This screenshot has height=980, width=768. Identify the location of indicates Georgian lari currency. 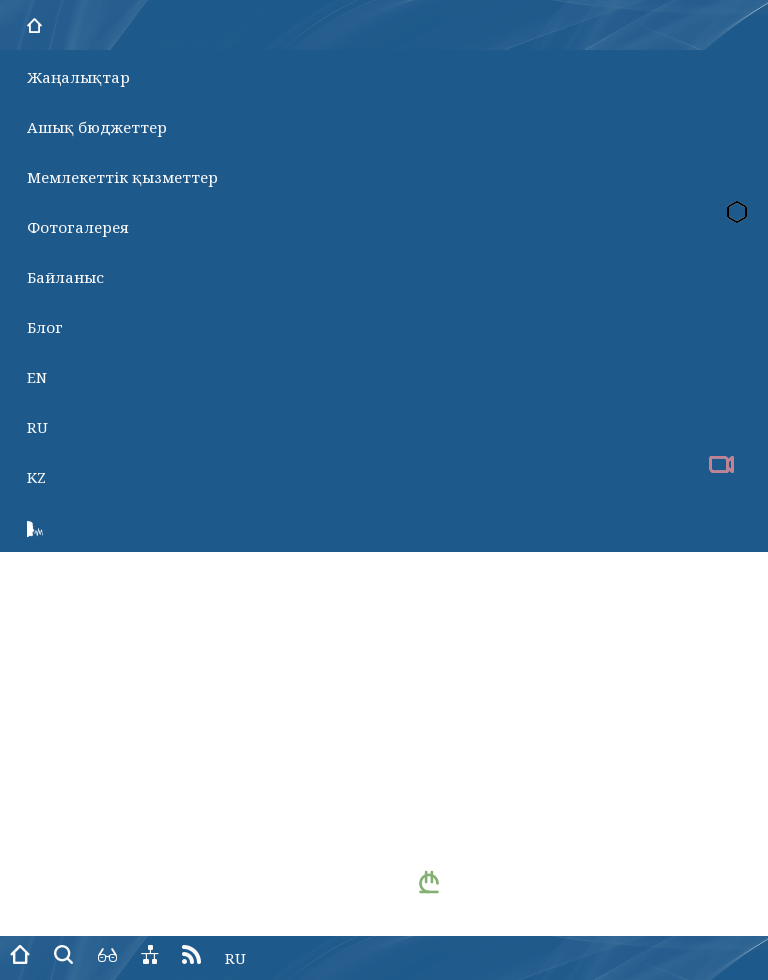
(429, 882).